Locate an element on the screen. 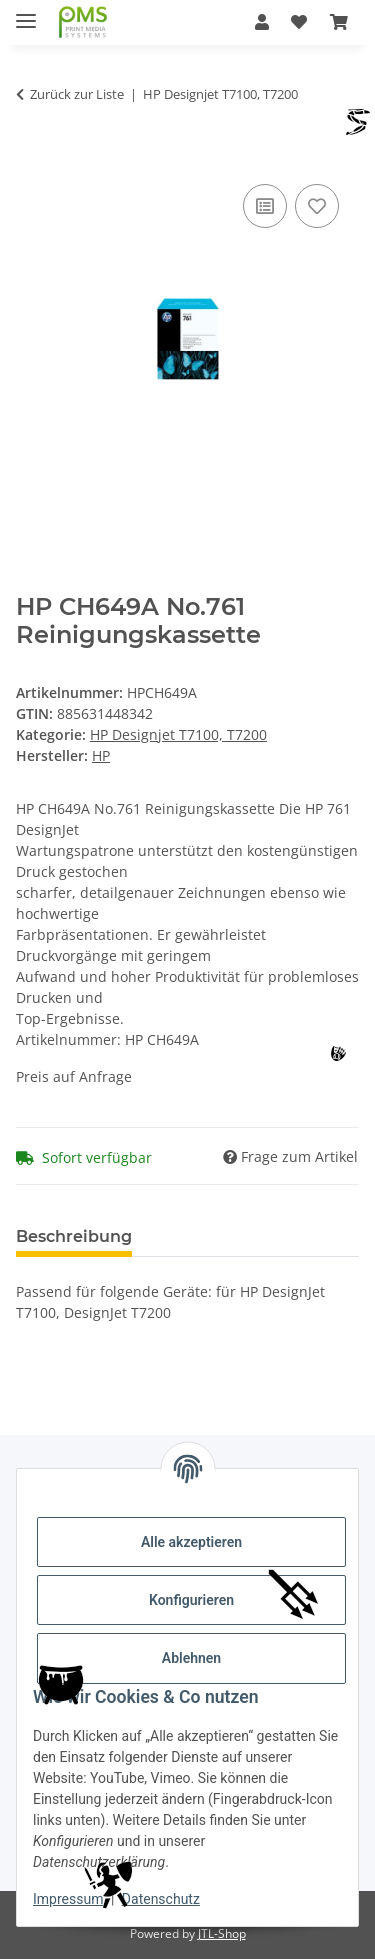 The image size is (375, 1959). select the trident weapon is located at coordinates (293, 1594).